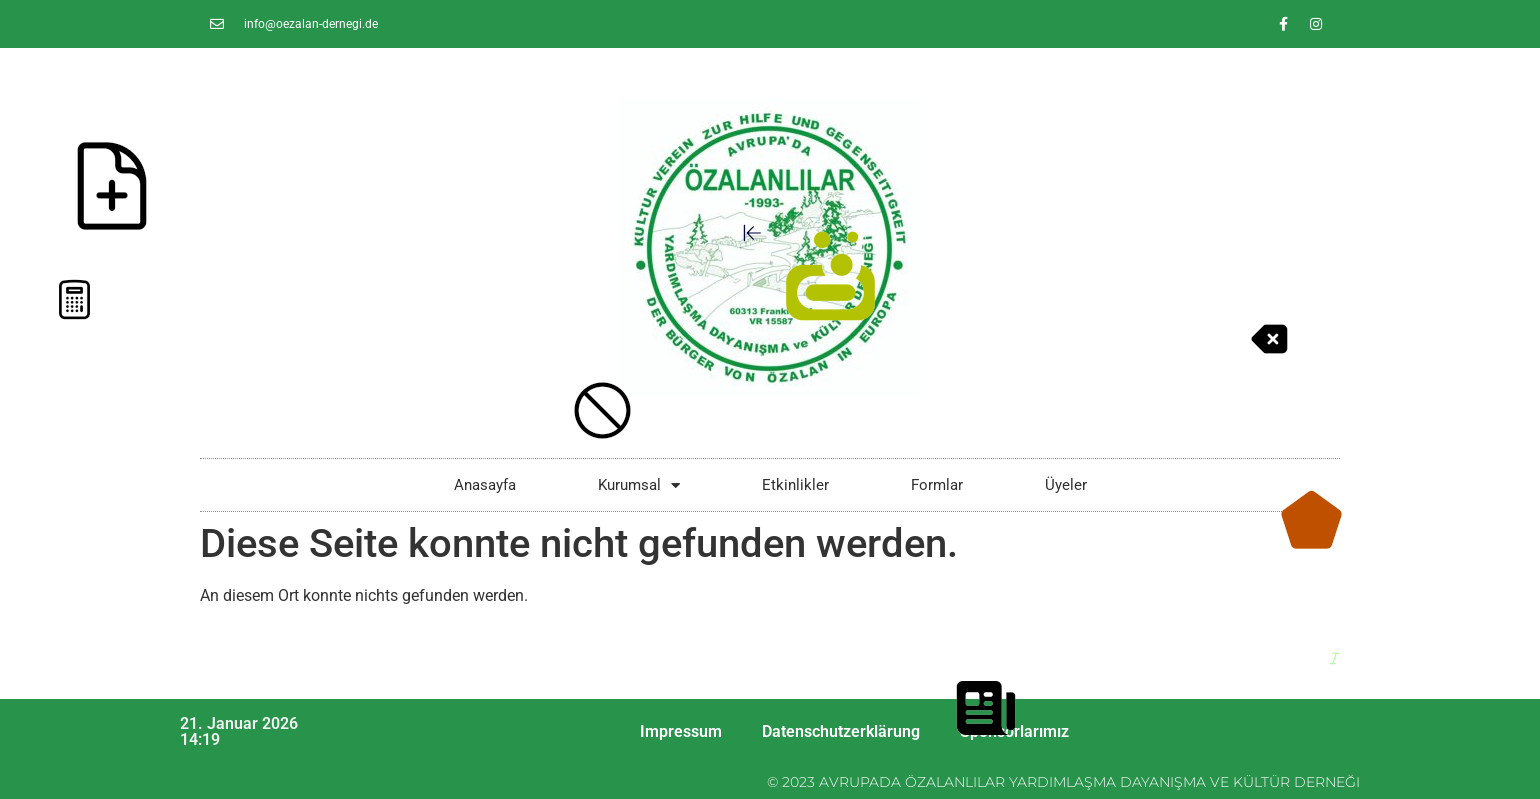 Image resolution: width=1540 pixels, height=799 pixels. Describe the element at coordinates (112, 186) in the screenshot. I see `create a new document` at that location.